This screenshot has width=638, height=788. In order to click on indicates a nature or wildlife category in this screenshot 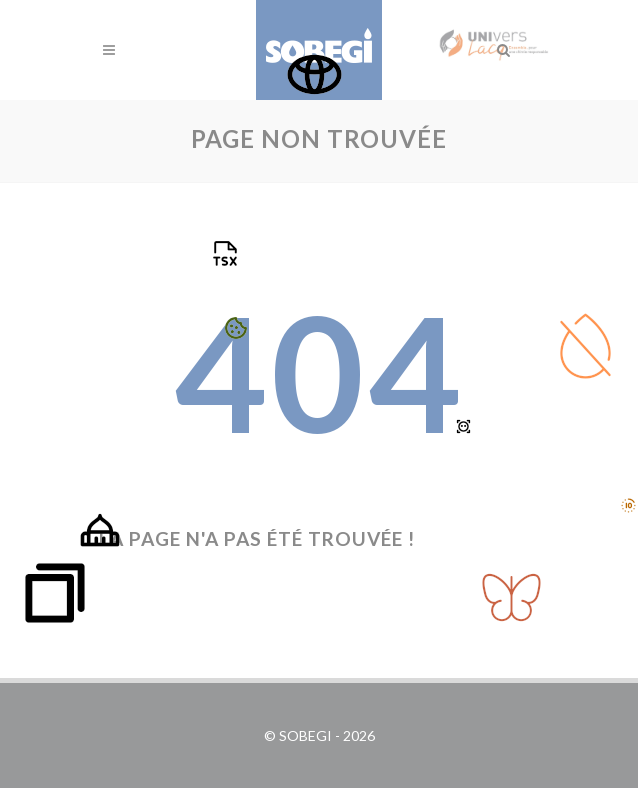, I will do `click(511, 596)`.